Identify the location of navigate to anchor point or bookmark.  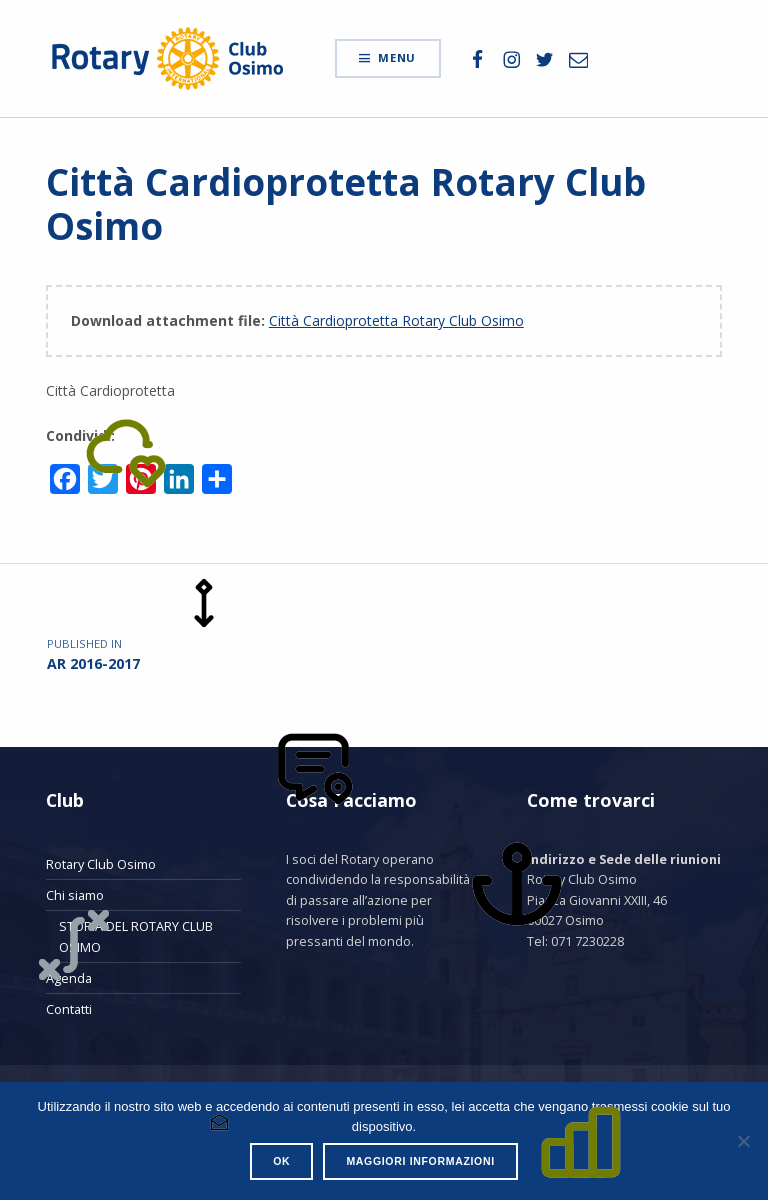
(517, 884).